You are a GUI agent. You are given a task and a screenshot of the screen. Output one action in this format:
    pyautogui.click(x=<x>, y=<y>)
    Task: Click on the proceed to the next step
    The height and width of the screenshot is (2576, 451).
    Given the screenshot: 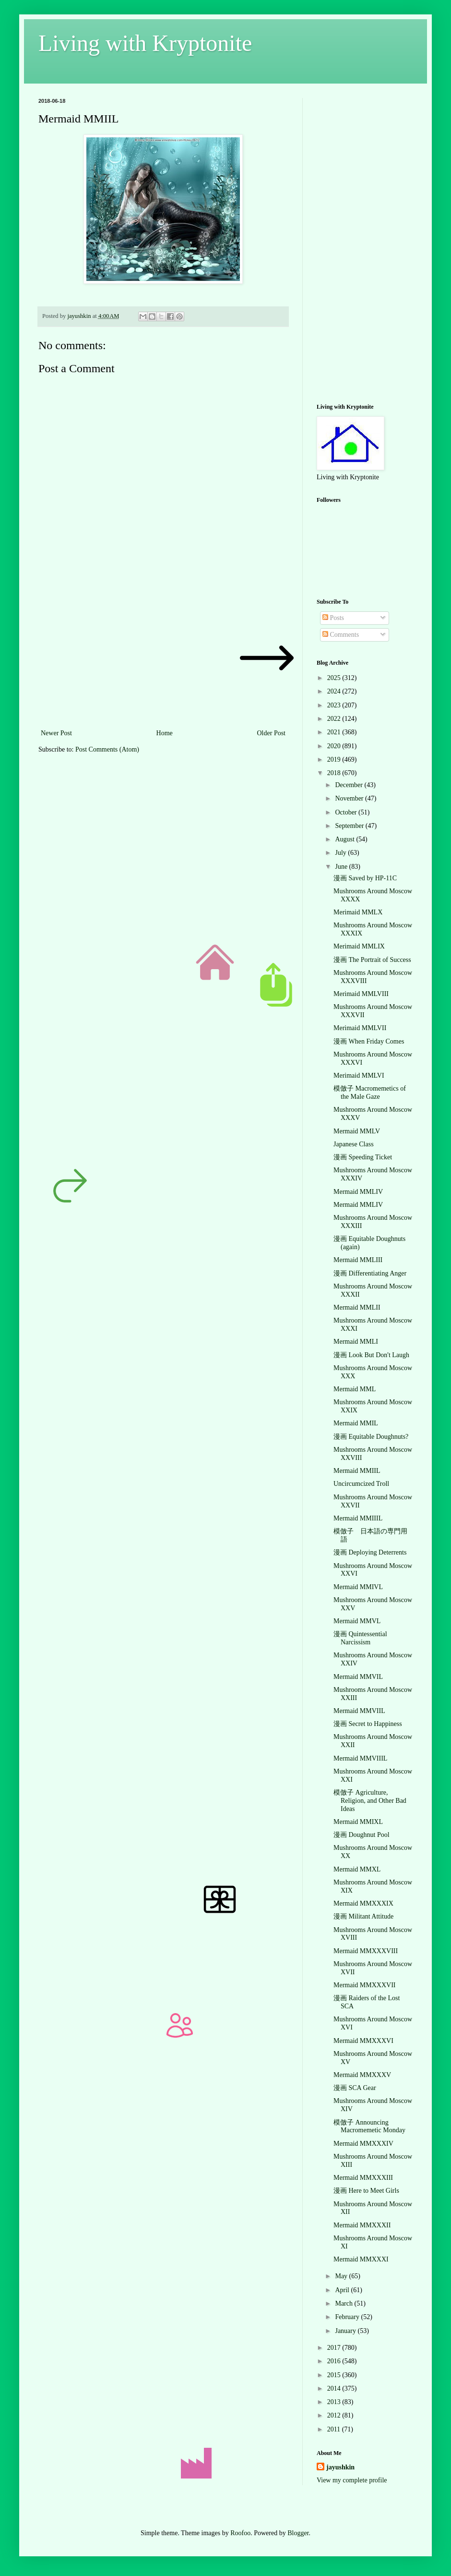 What is the action you would take?
    pyautogui.click(x=267, y=658)
    